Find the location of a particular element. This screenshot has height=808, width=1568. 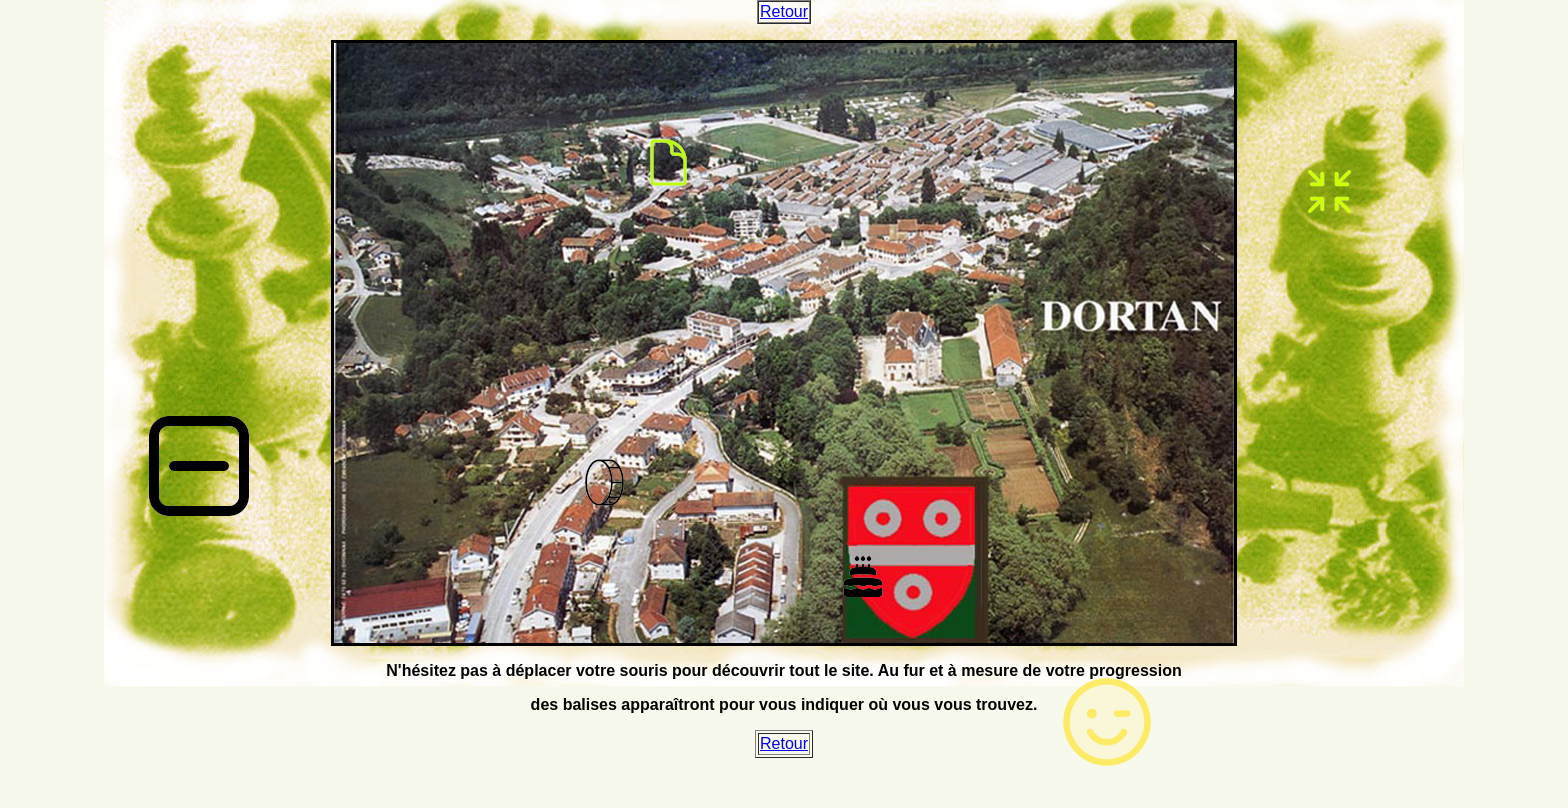

insert a winking emoji or emoticon is located at coordinates (1107, 722).